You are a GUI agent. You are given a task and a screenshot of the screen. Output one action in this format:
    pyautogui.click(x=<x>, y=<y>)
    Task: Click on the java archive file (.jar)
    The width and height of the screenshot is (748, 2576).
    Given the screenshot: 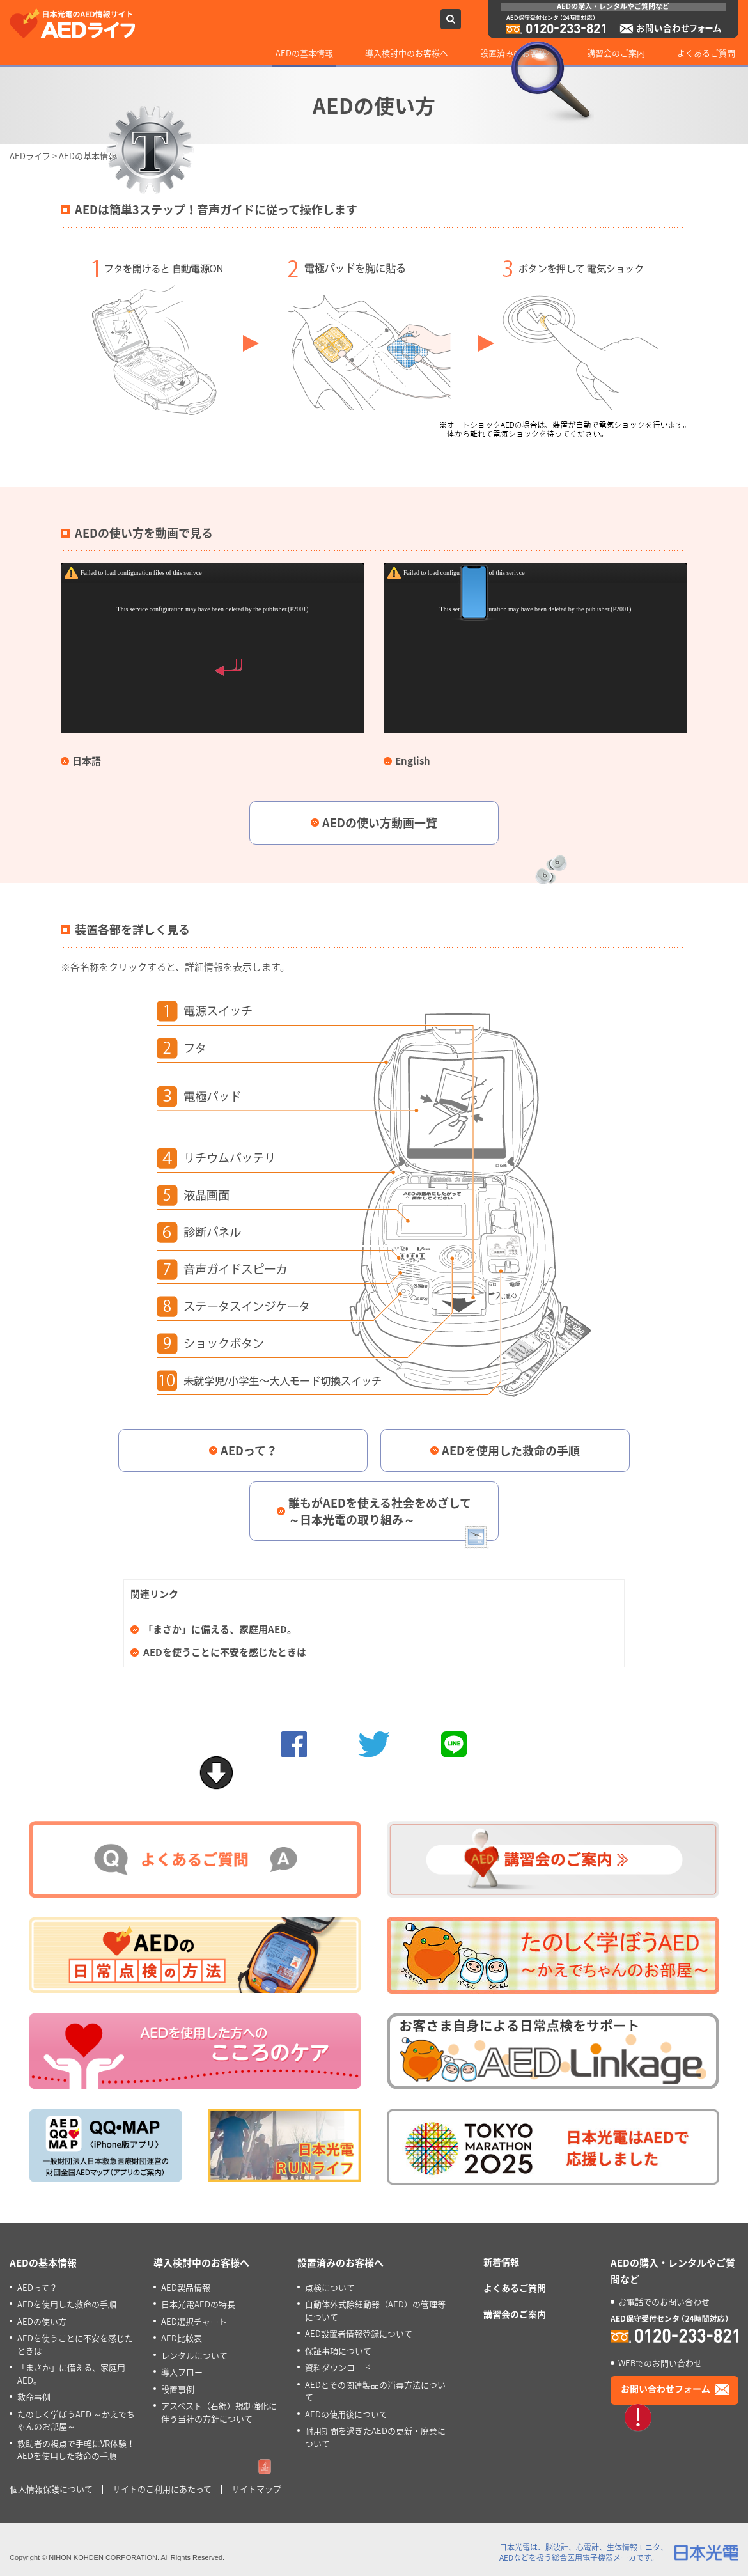 What is the action you would take?
    pyautogui.click(x=265, y=2467)
    